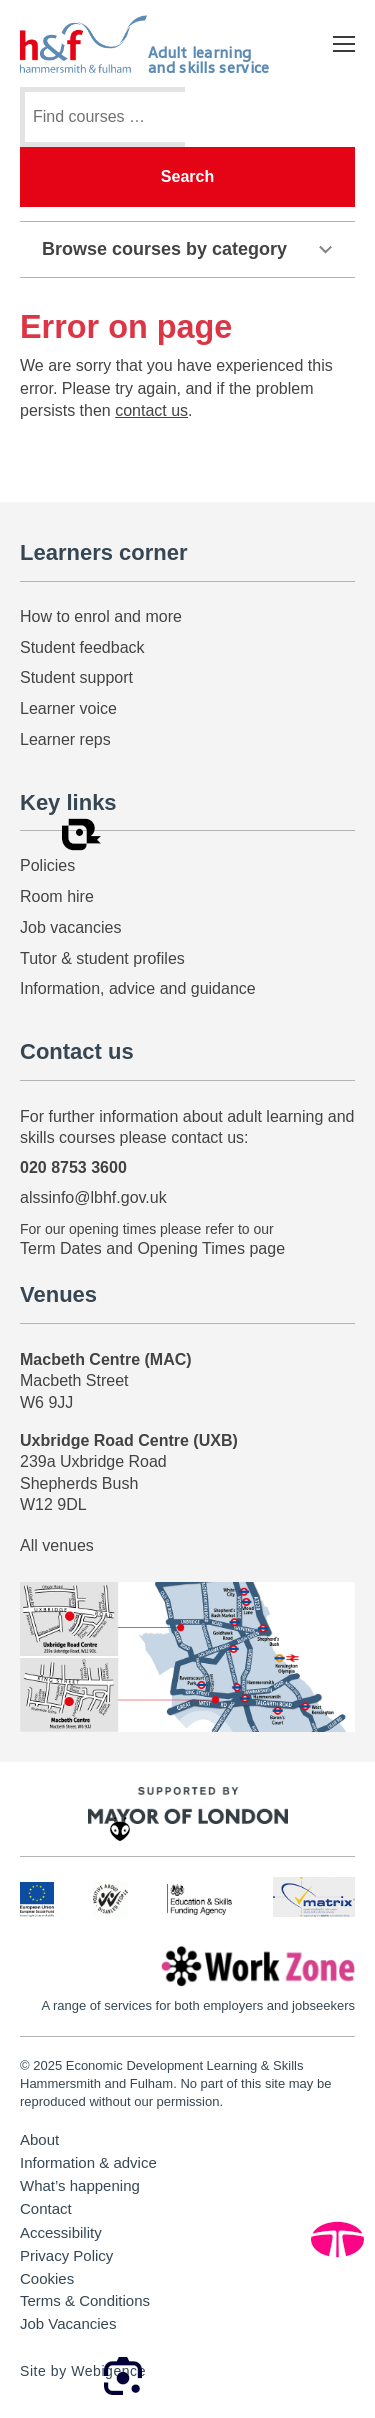 This screenshot has height=2418, width=375. I want to click on tata group company logo, so click(337, 2239).